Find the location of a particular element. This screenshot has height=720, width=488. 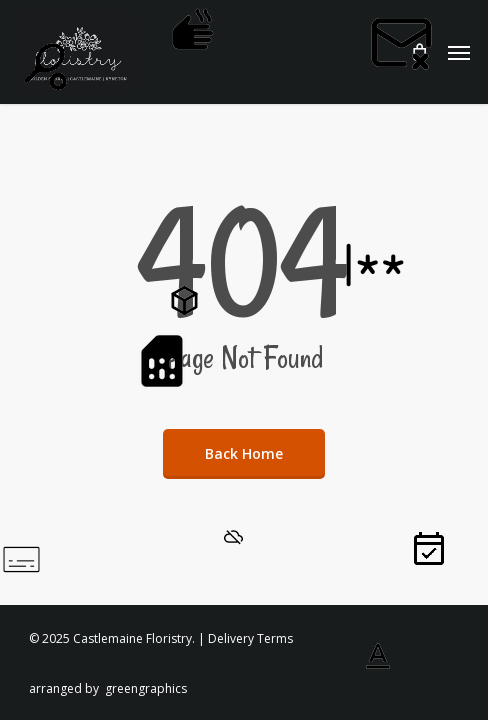

activate hand dryer is located at coordinates (194, 28).